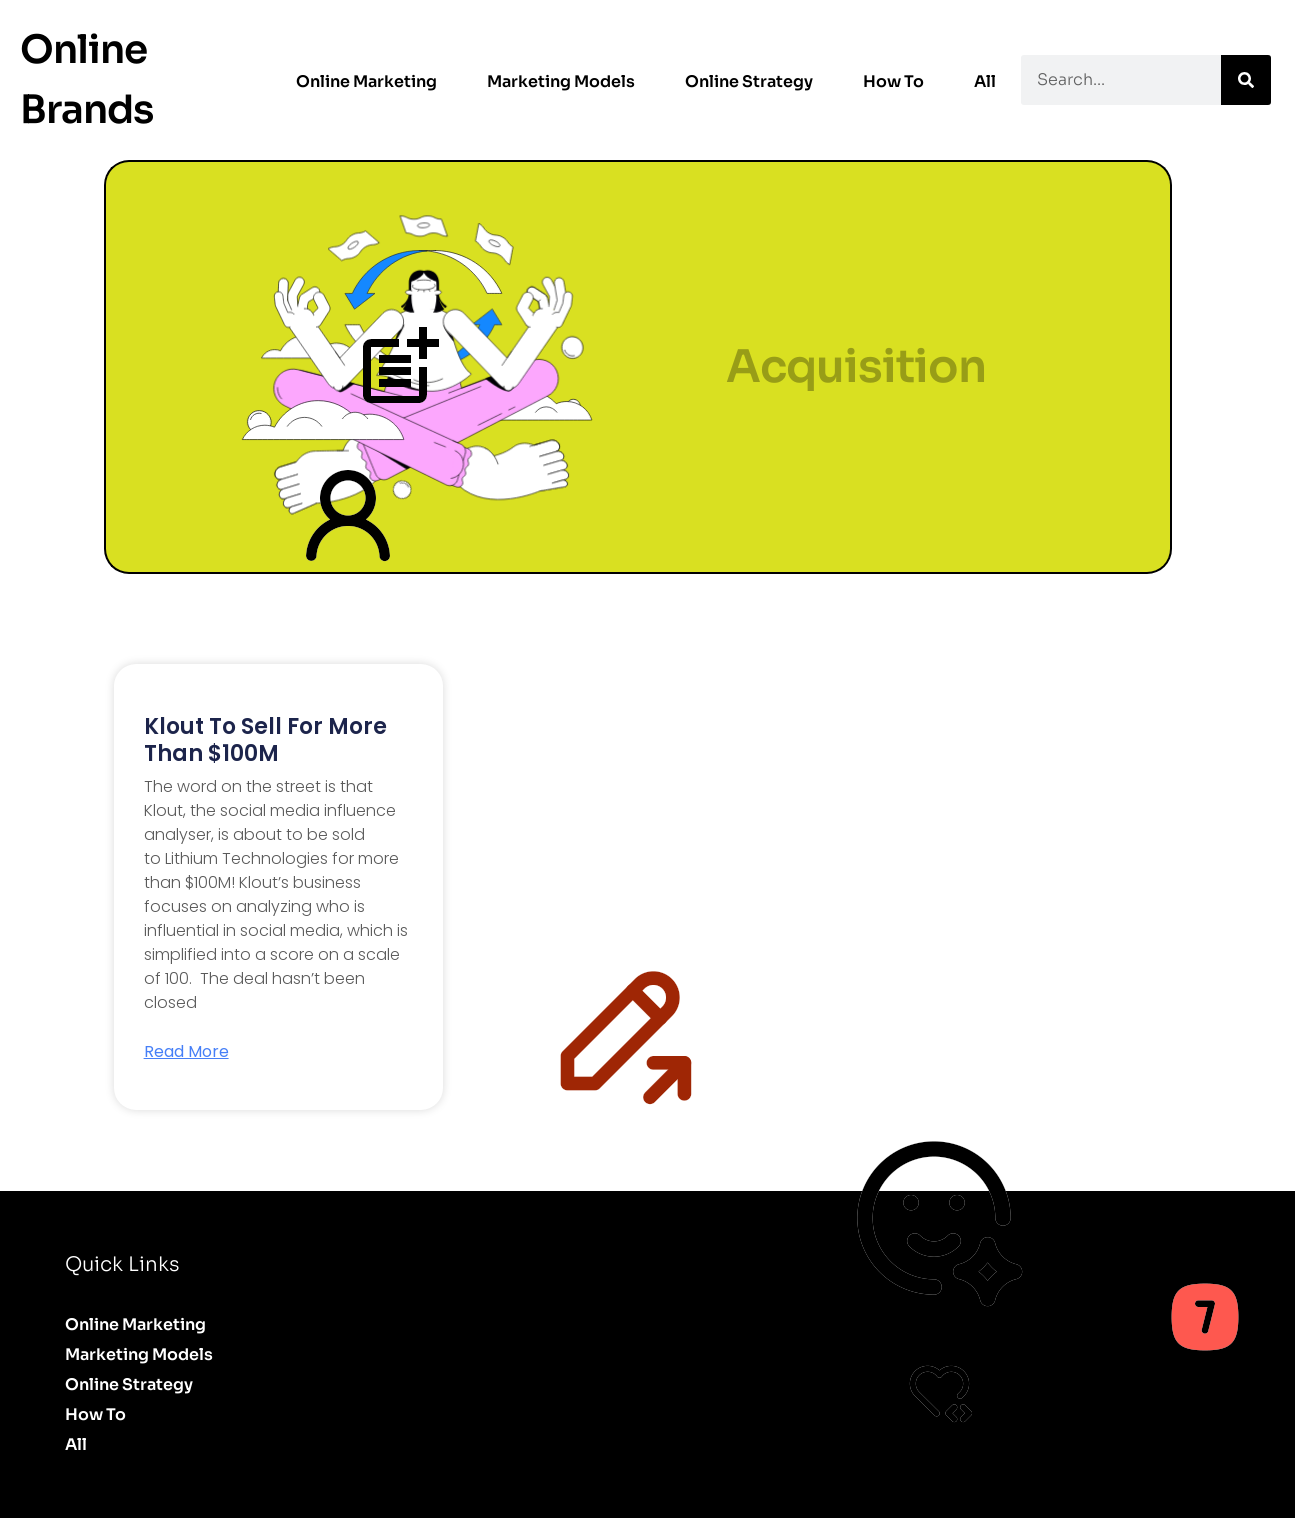  I want to click on create a new post or document, so click(399, 367).